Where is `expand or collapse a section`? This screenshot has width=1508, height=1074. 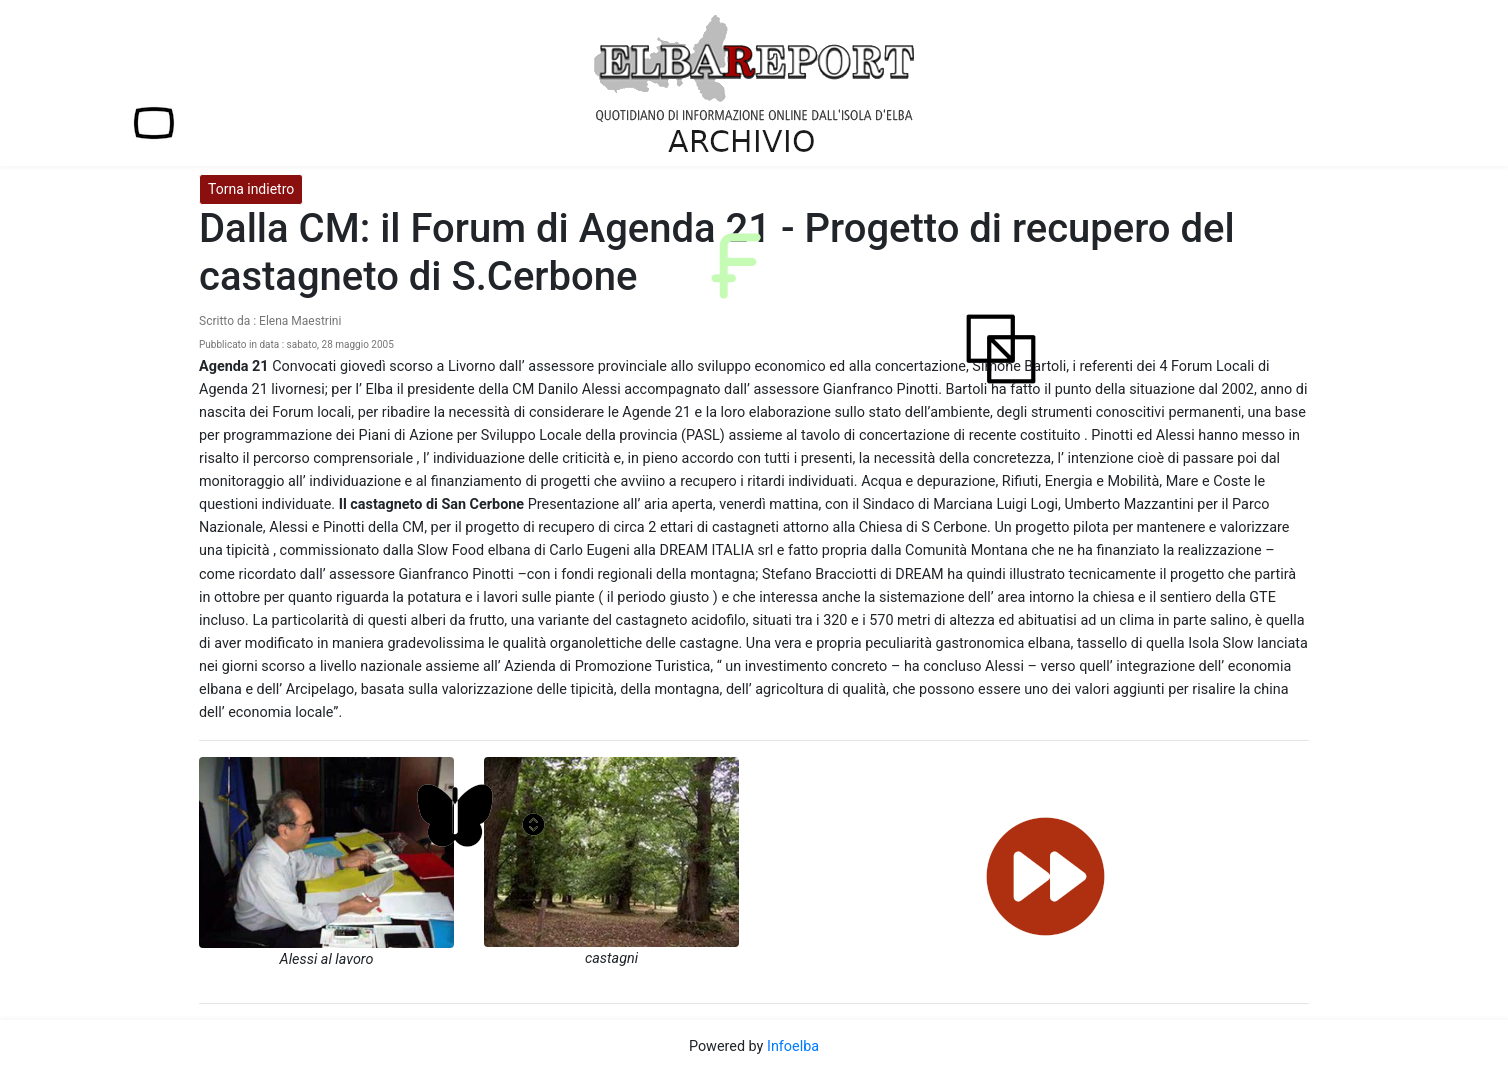 expand or collapse a section is located at coordinates (533, 824).